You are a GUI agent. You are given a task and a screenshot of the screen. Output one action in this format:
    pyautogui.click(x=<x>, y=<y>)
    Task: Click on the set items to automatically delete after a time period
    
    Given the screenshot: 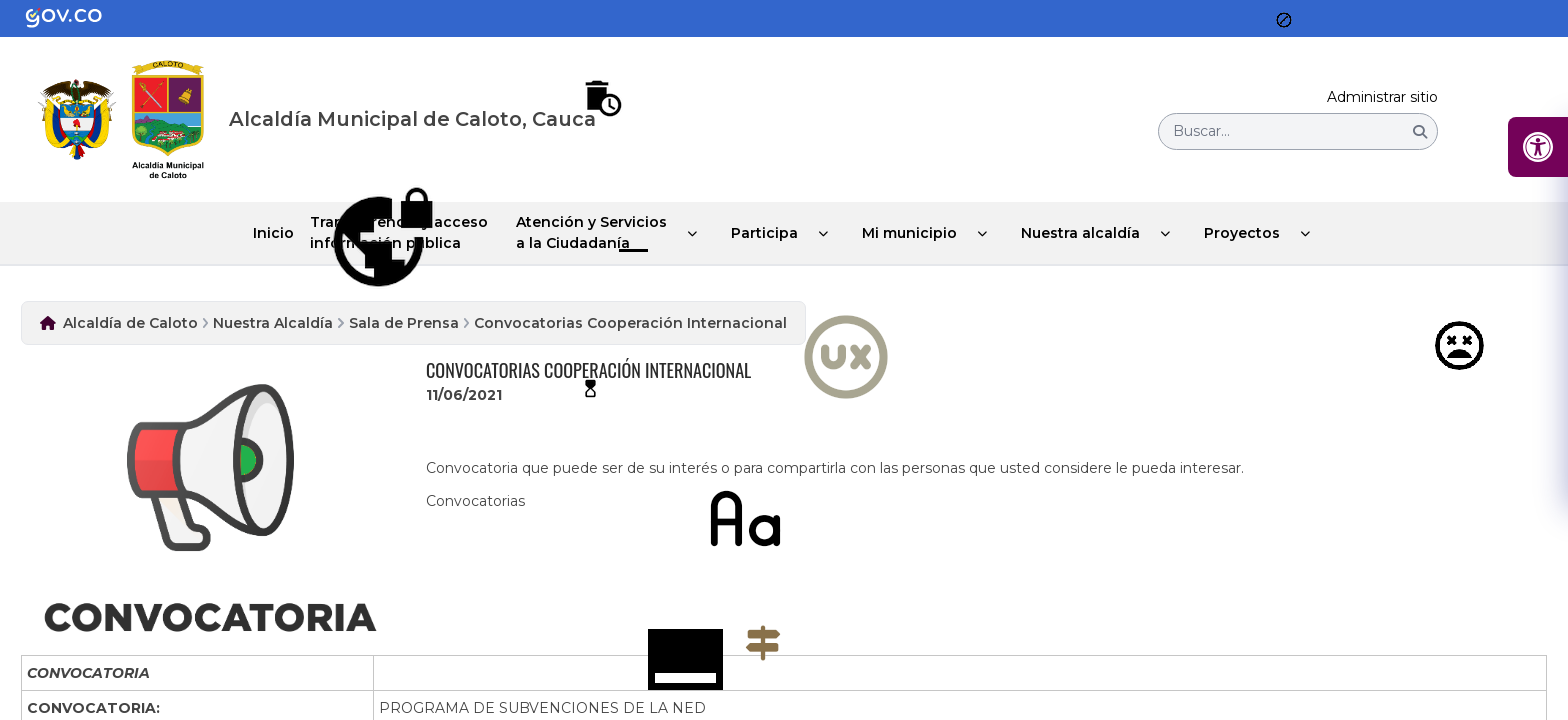 What is the action you would take?
    pyautogui.click(x=603, y=98)
    